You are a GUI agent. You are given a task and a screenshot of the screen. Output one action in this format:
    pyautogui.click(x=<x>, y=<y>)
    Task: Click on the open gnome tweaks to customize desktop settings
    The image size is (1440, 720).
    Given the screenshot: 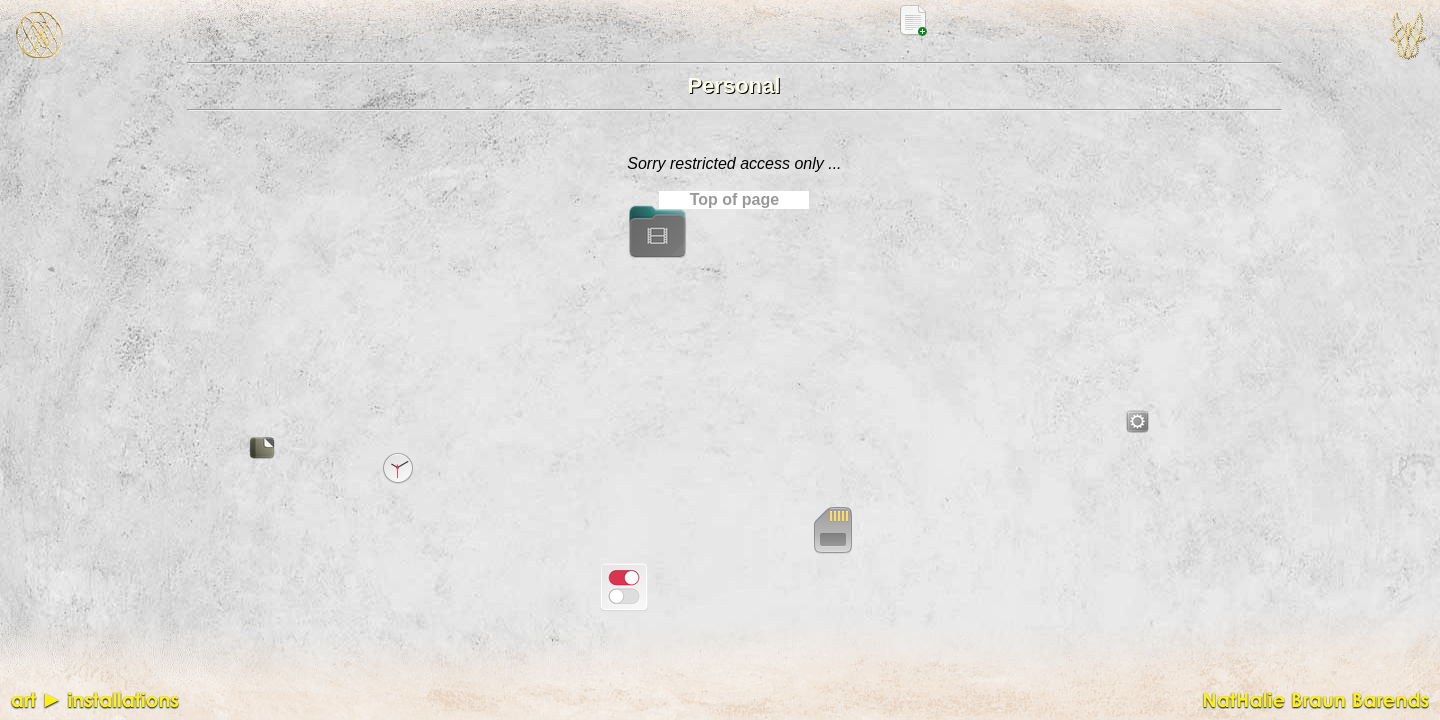 What is the action you would take?
    pyautogui.click(x=624, y=587)
    